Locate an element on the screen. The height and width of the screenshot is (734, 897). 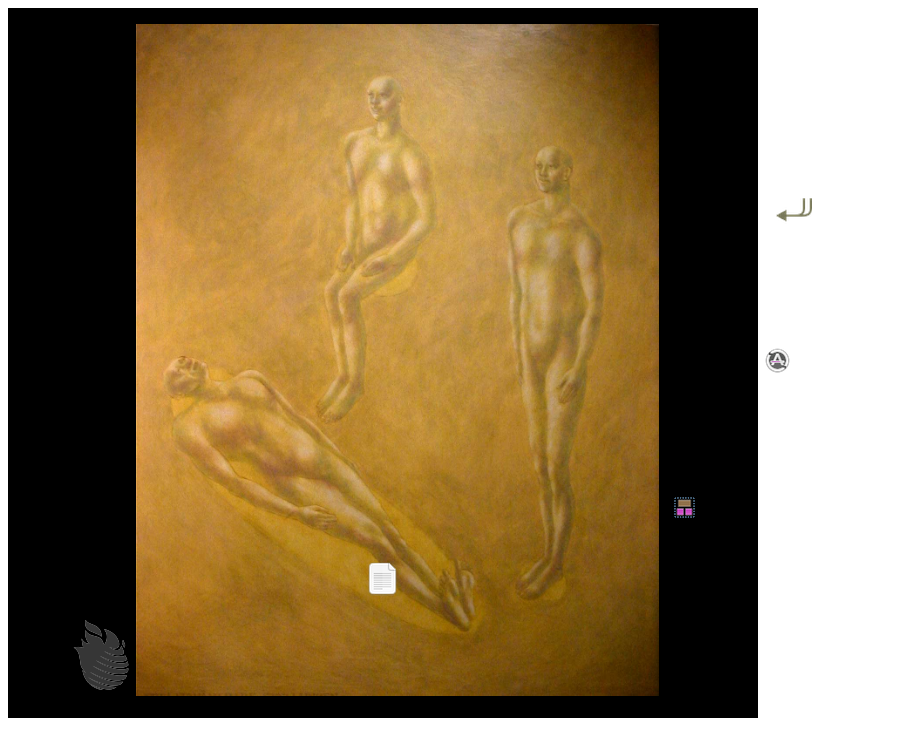
open the software updater application is located at coordinates (777, 360).